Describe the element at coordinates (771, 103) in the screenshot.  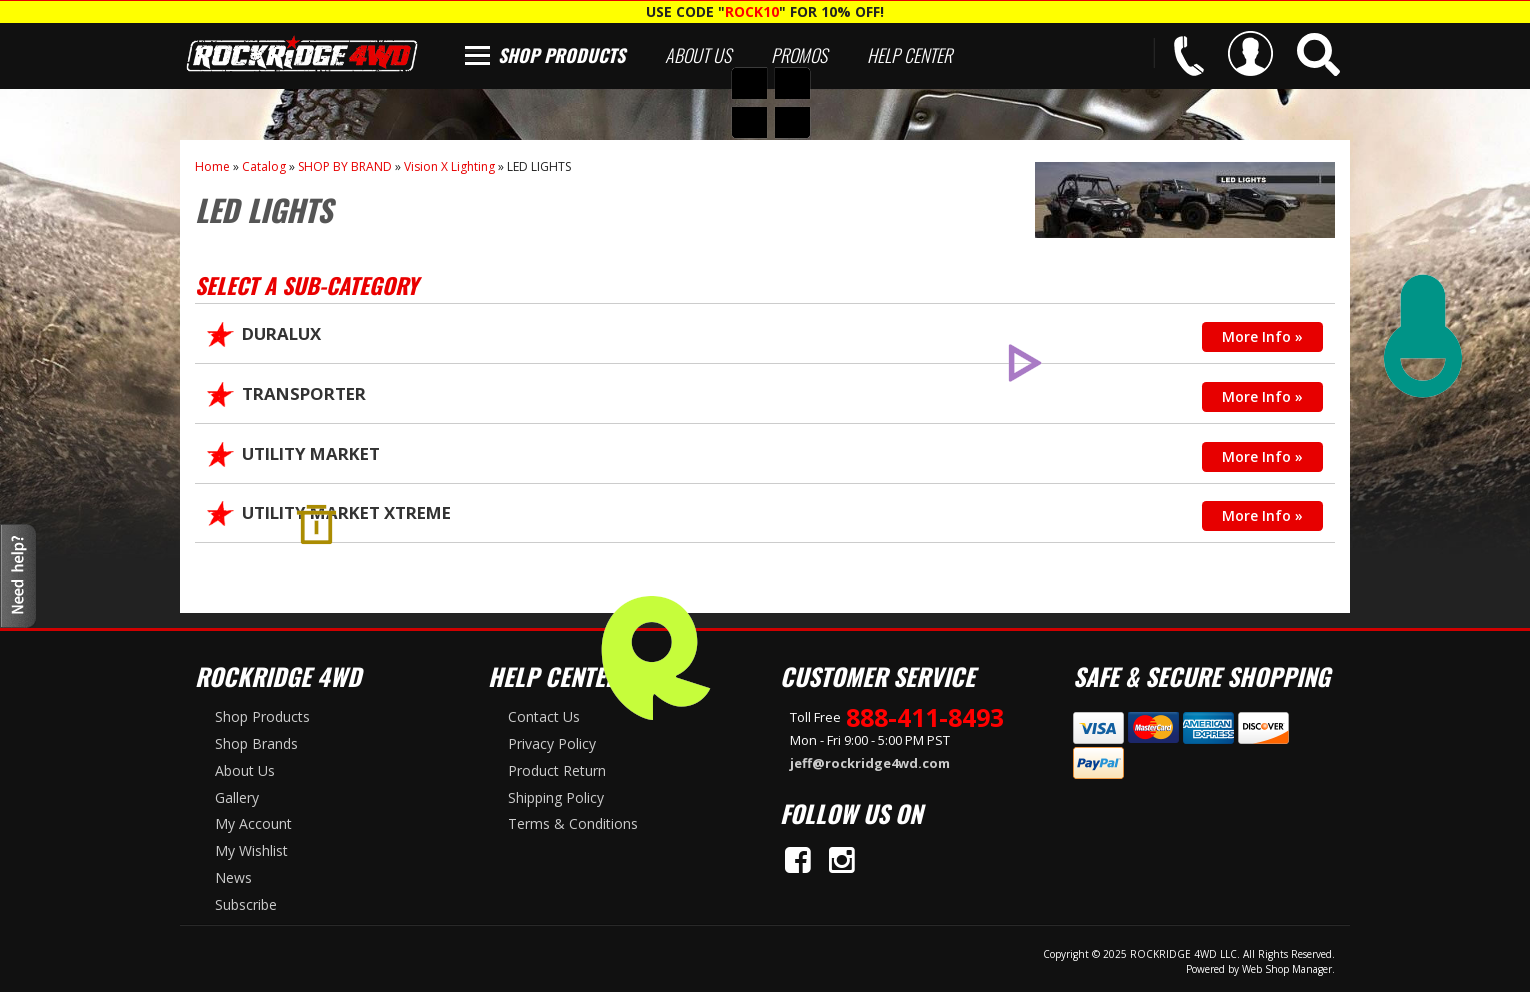
I see `switch to grid view layout` at that location.